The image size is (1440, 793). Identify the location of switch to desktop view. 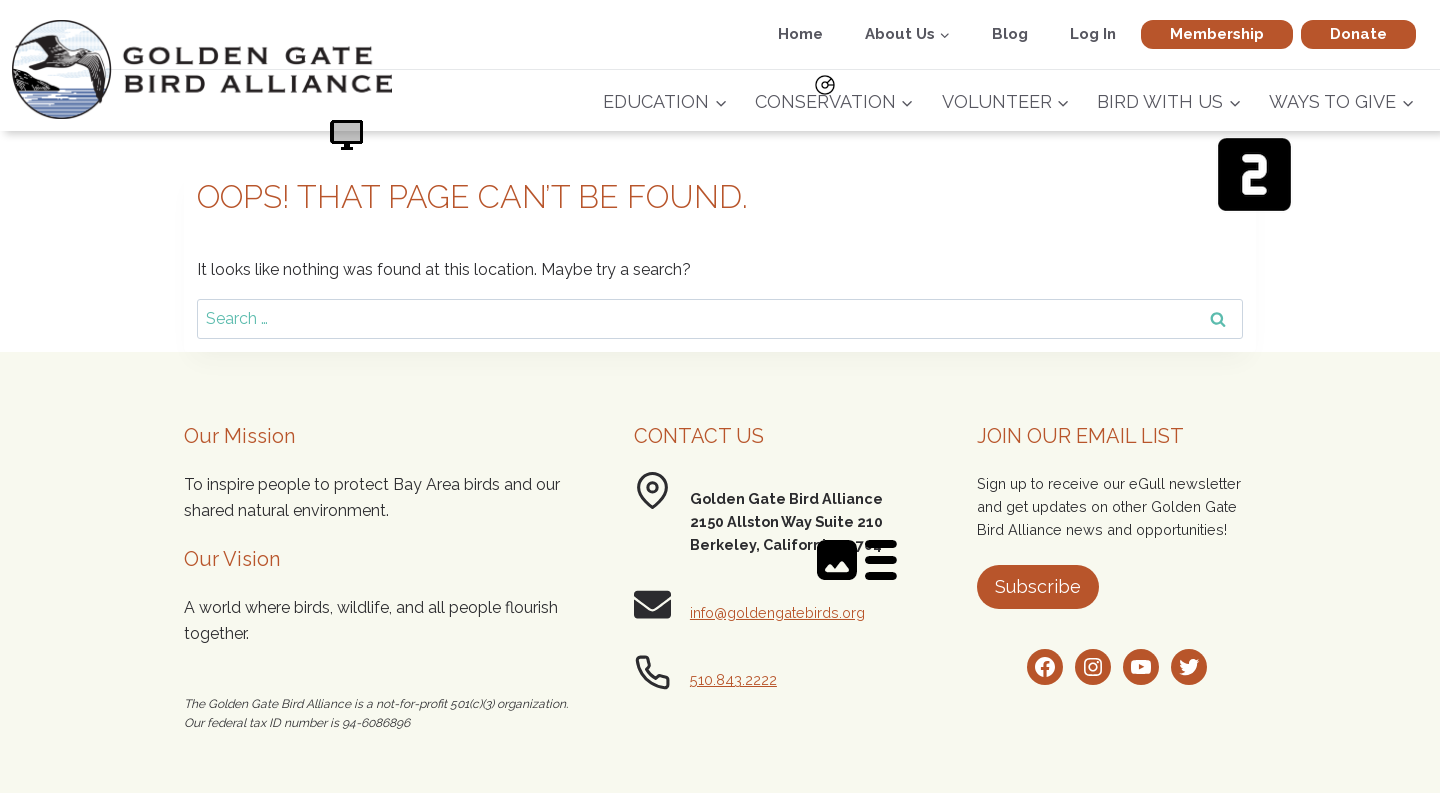
(347, 135).